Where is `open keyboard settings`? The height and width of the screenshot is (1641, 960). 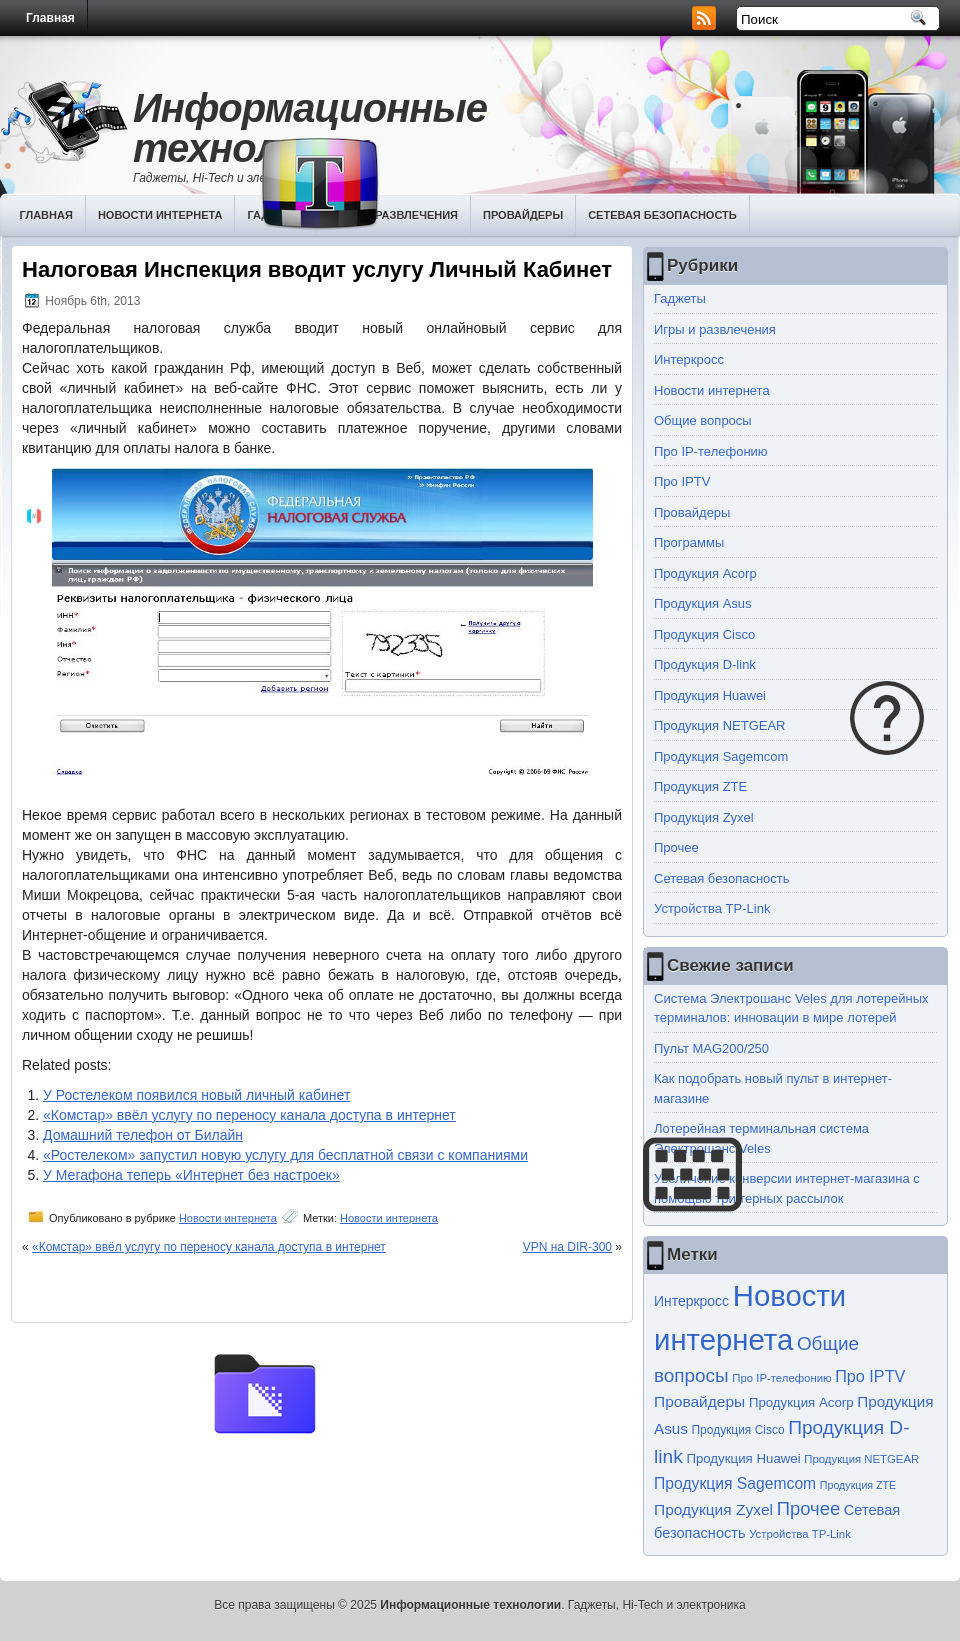 open keyboard settings is located at coordinates (692, 1174).